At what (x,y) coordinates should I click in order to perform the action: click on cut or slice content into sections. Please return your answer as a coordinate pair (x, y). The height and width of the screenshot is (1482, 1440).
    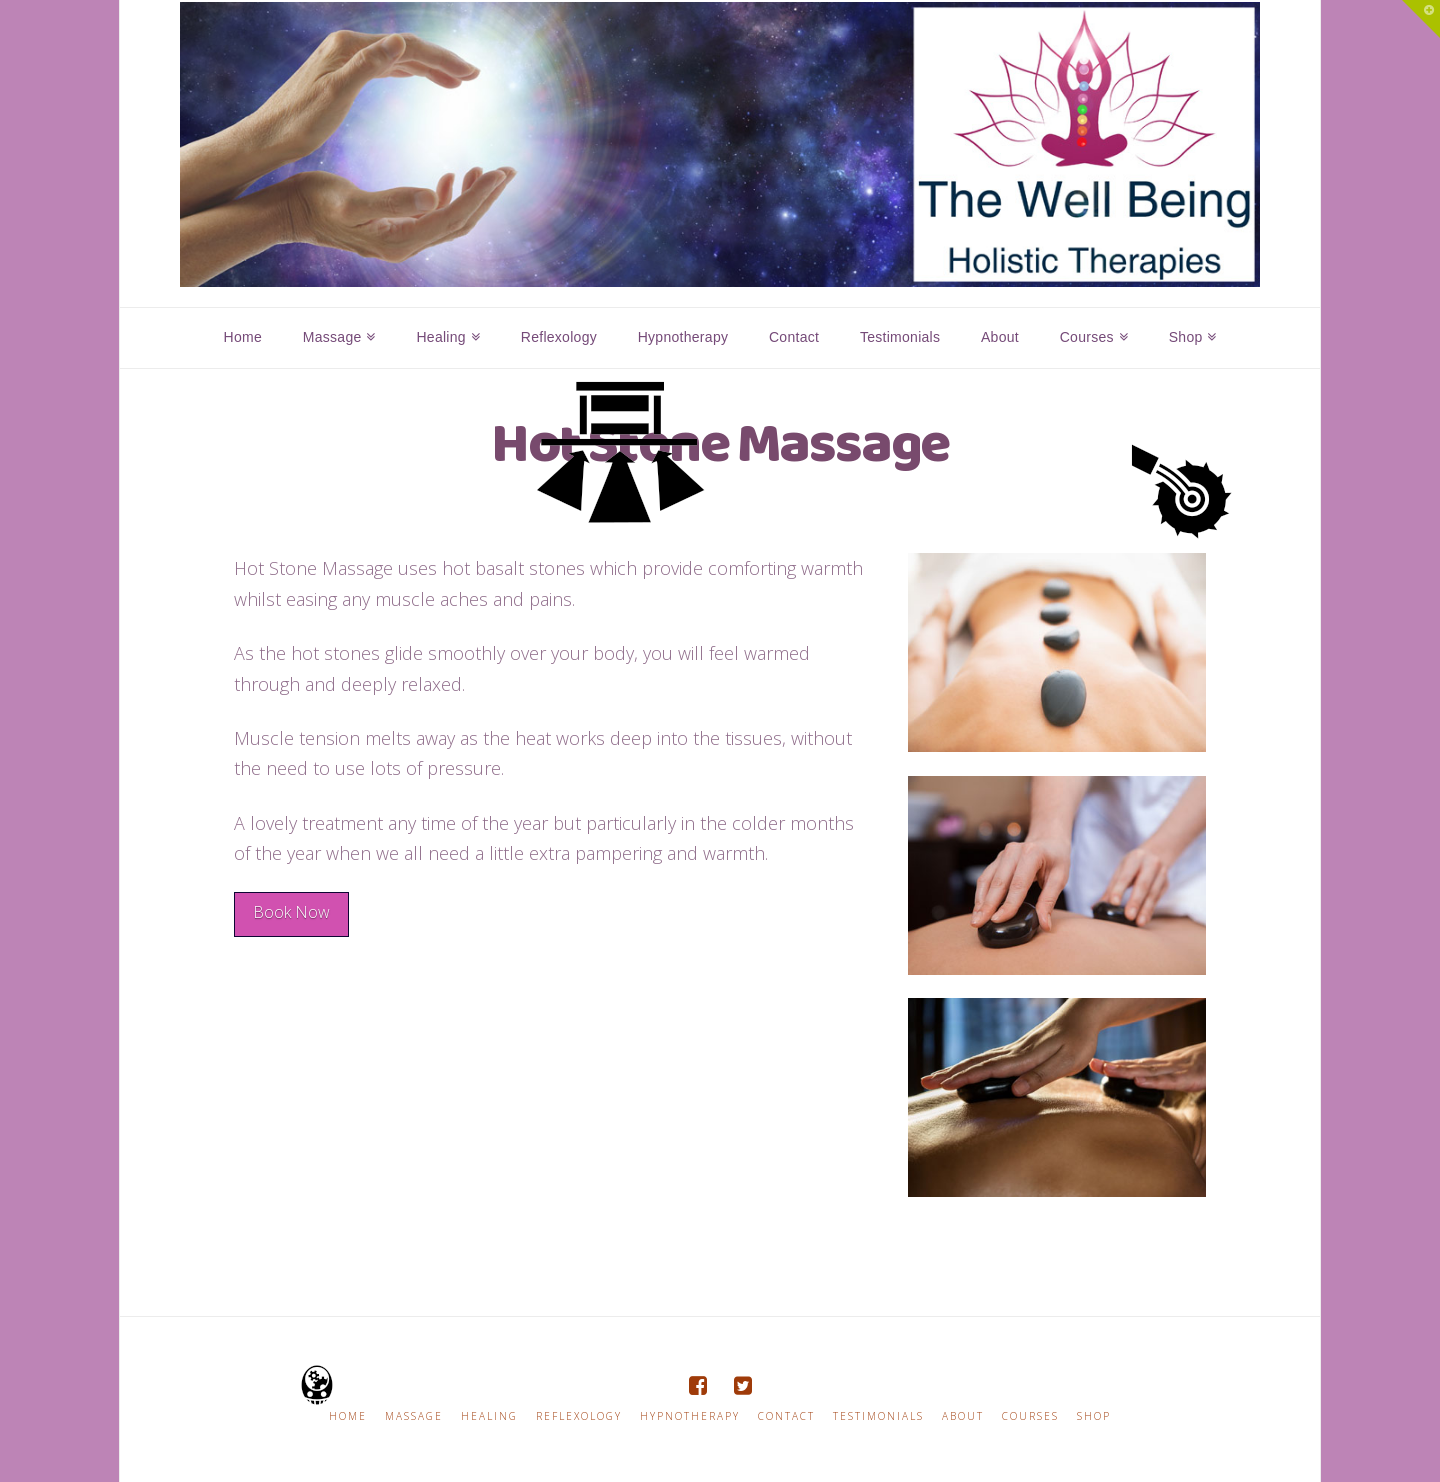
    Looking at the image, I should click on (1182, 489).